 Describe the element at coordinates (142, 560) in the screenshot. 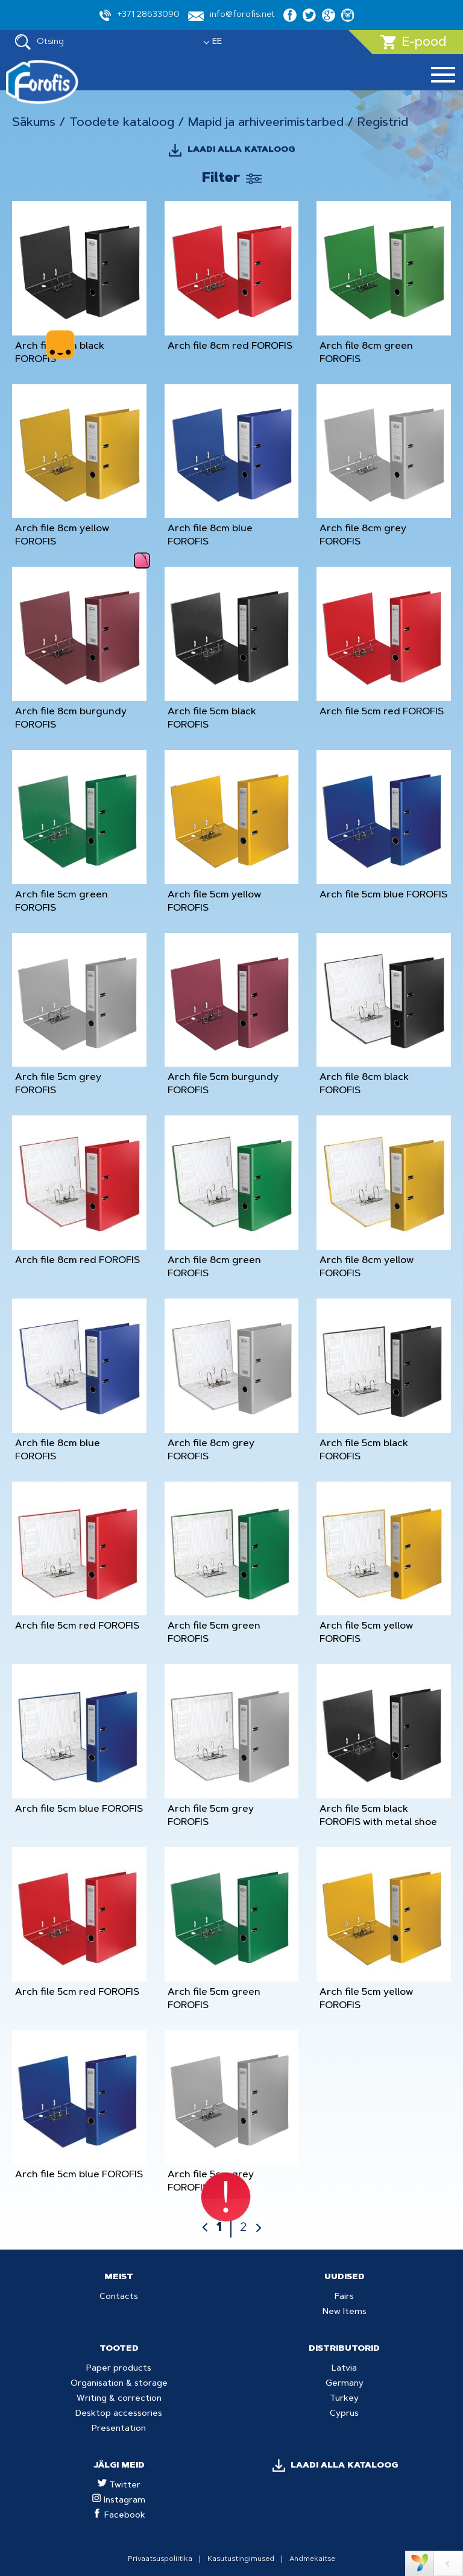

I see `open bleachbit system cleaner app` at that location.